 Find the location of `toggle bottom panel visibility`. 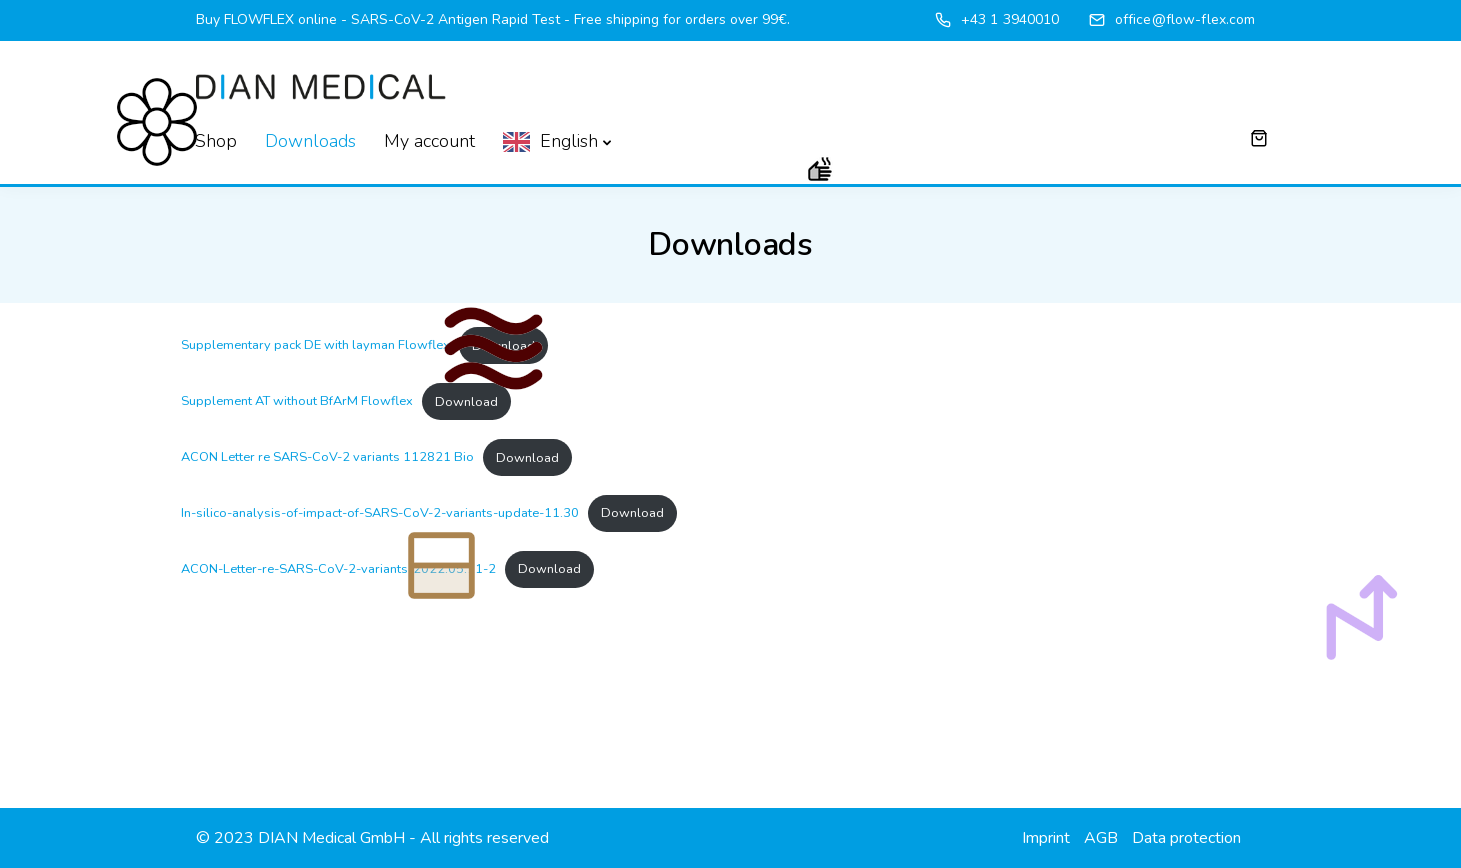

toggle bottom panel visibility is located at coordinates (441, 565).